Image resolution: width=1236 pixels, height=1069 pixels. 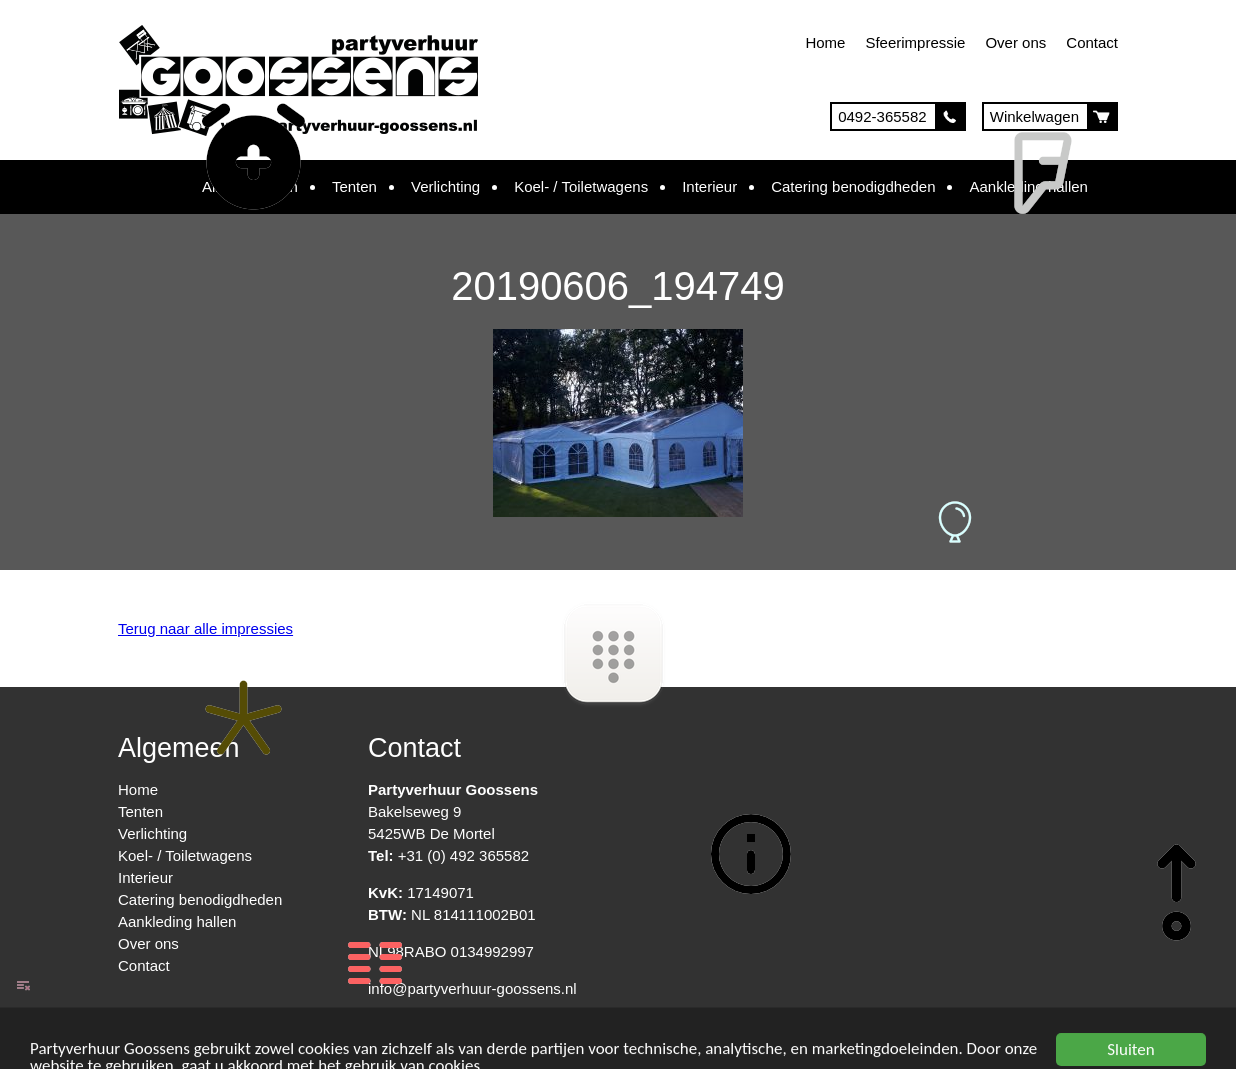 I want to click on indicates a required field in a form, so click(x=243, y=718).